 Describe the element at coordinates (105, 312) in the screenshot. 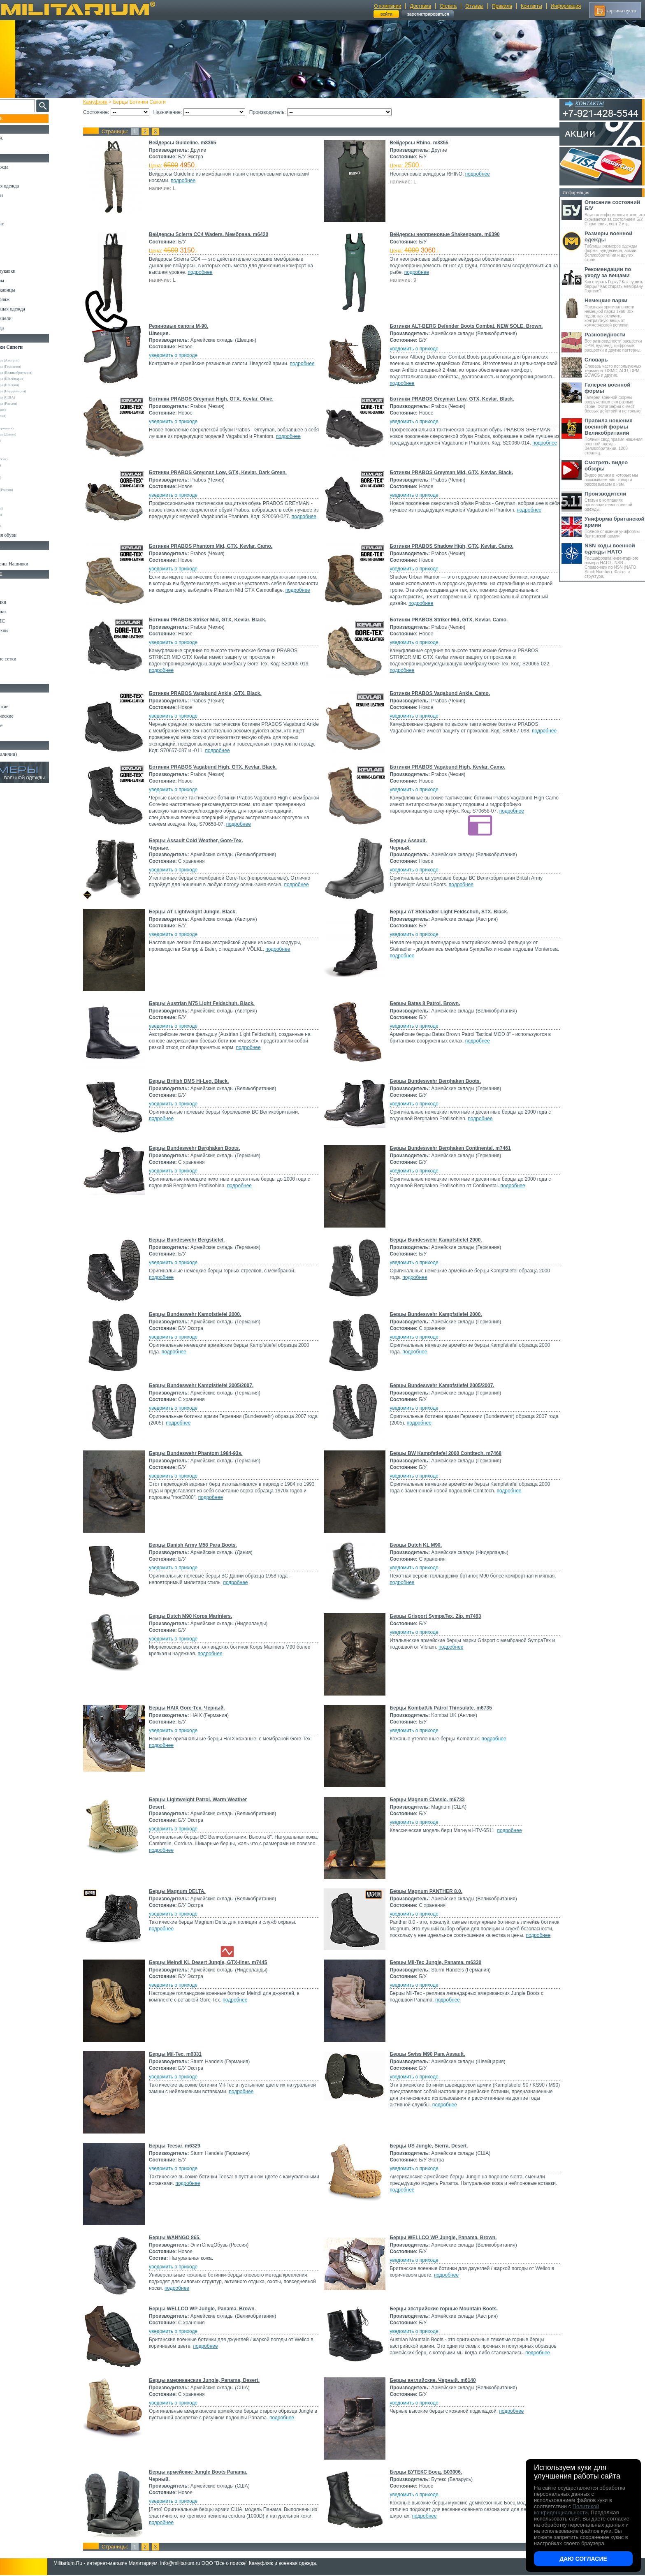

I see `make a phone call` at that location.